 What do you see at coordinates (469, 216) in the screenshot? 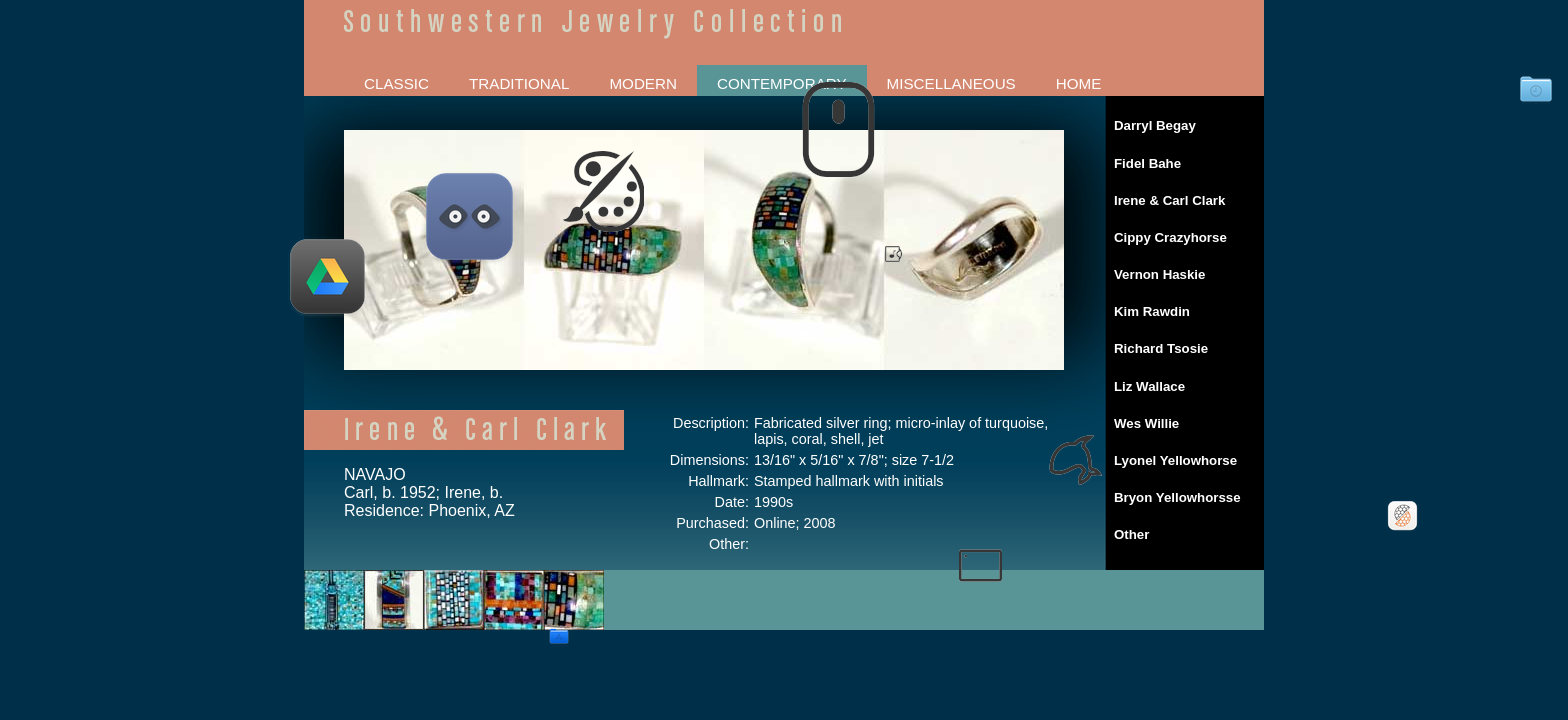
I see `open mockoon api mocking application` at bounding box center [469, 216].